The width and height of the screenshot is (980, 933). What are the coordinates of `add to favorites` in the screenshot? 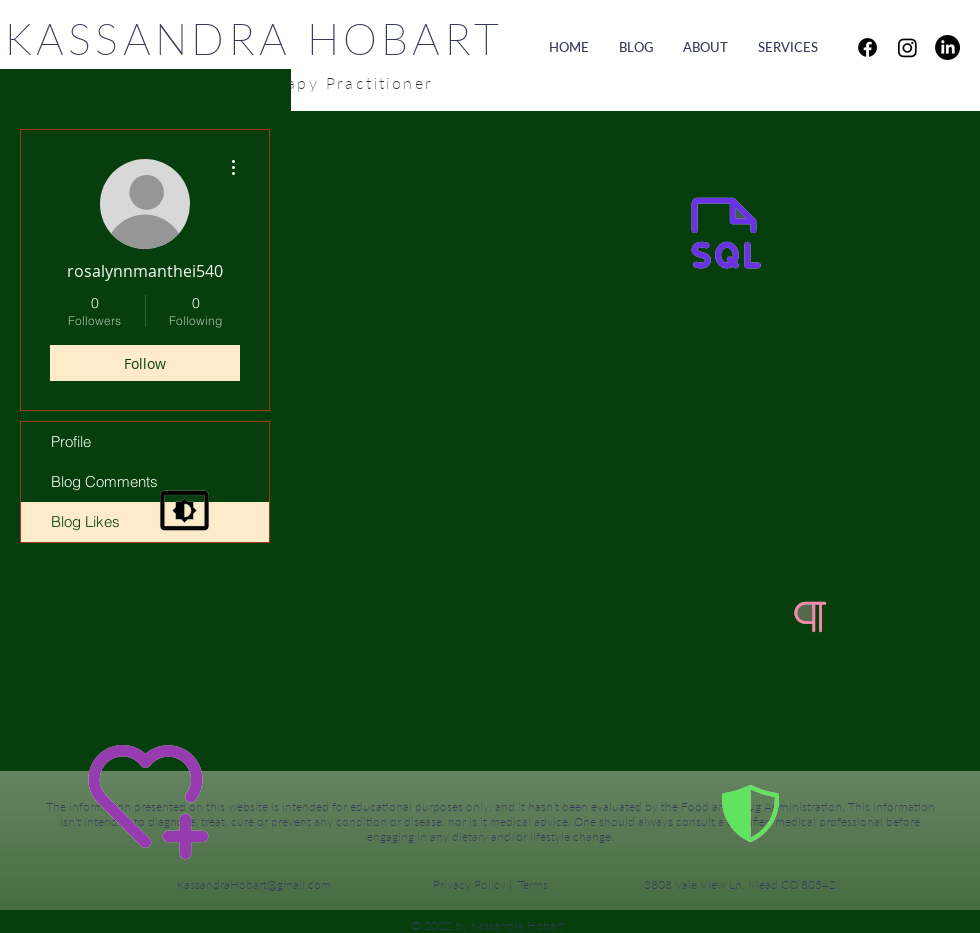 It's located at (145, 796).